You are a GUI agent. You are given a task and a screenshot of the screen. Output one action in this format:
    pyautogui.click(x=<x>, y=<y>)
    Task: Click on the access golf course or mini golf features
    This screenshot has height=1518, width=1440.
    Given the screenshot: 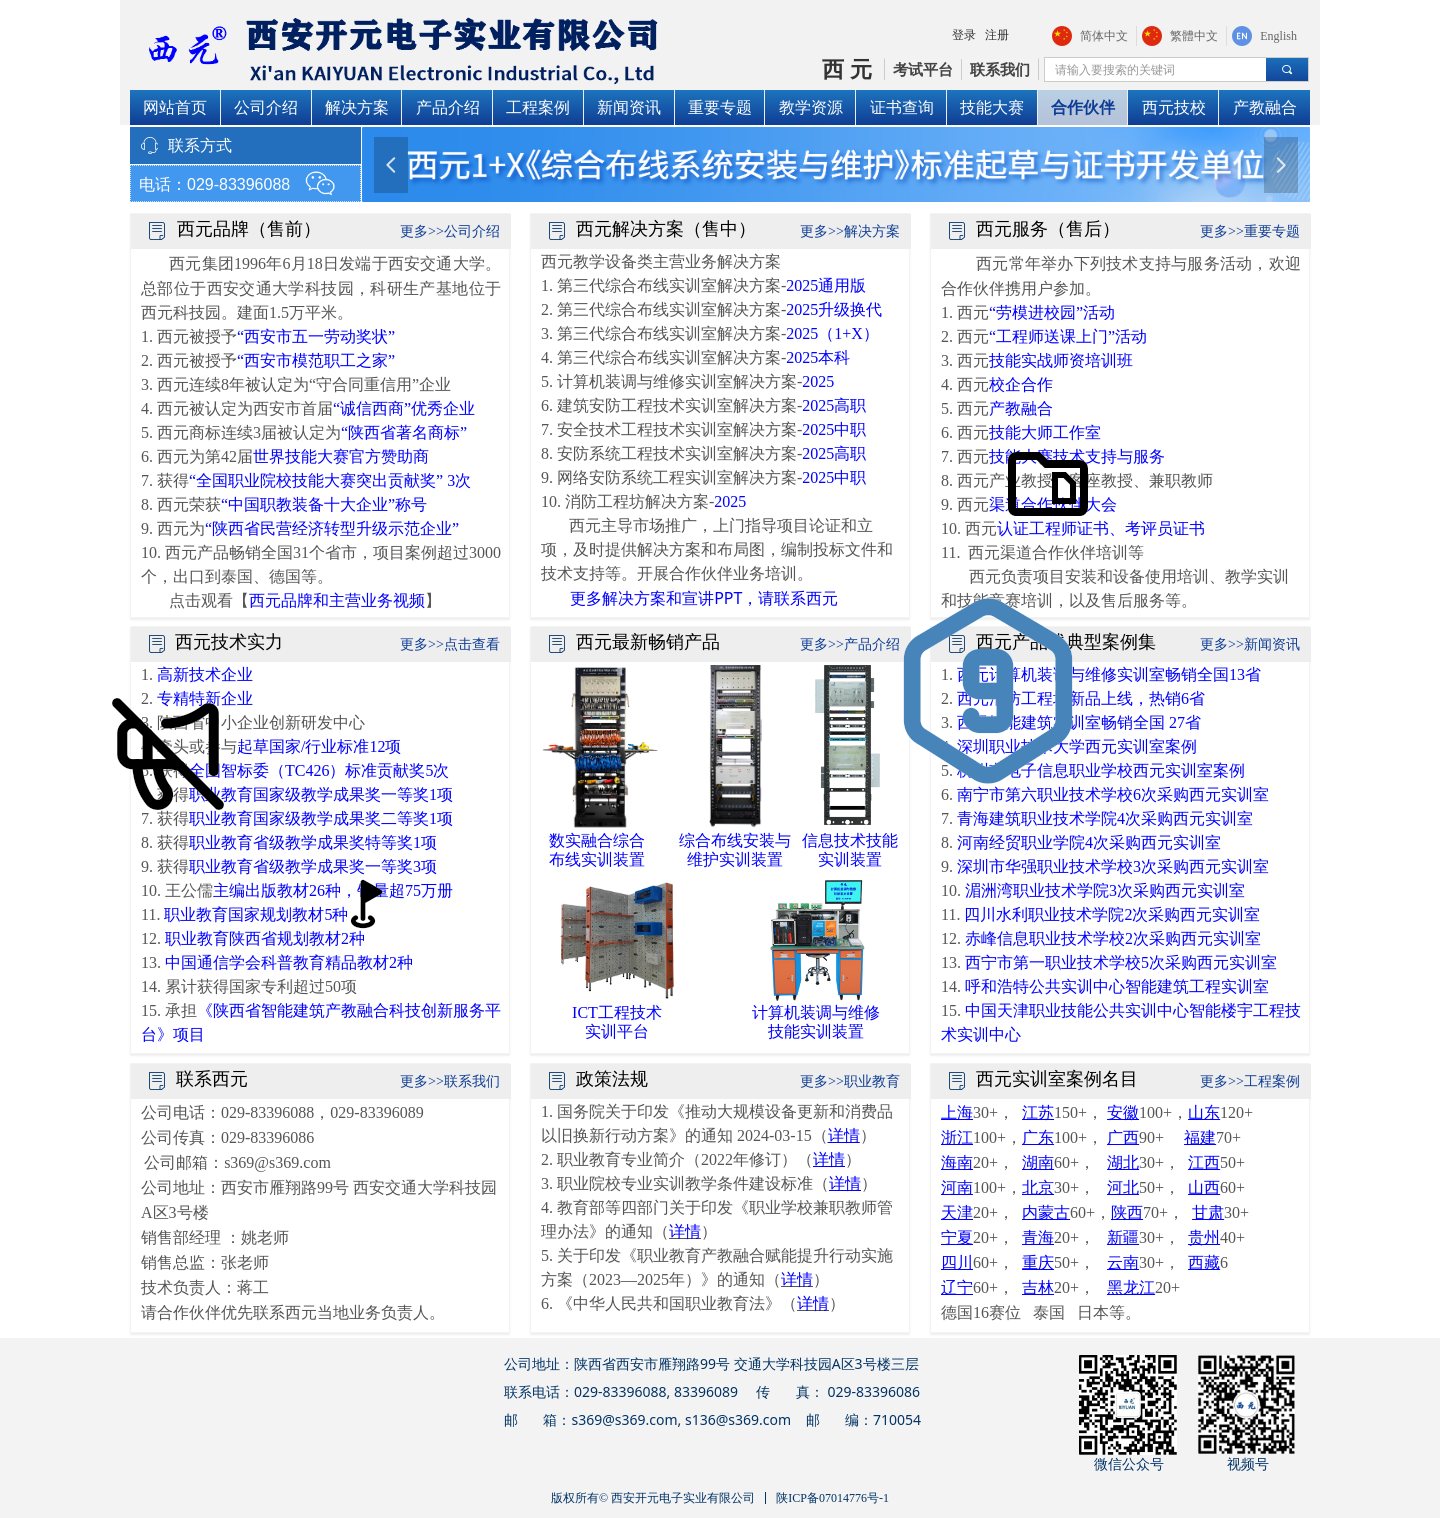 What is the action you would take?
    pyautogui.click(x=363, y=904)
    